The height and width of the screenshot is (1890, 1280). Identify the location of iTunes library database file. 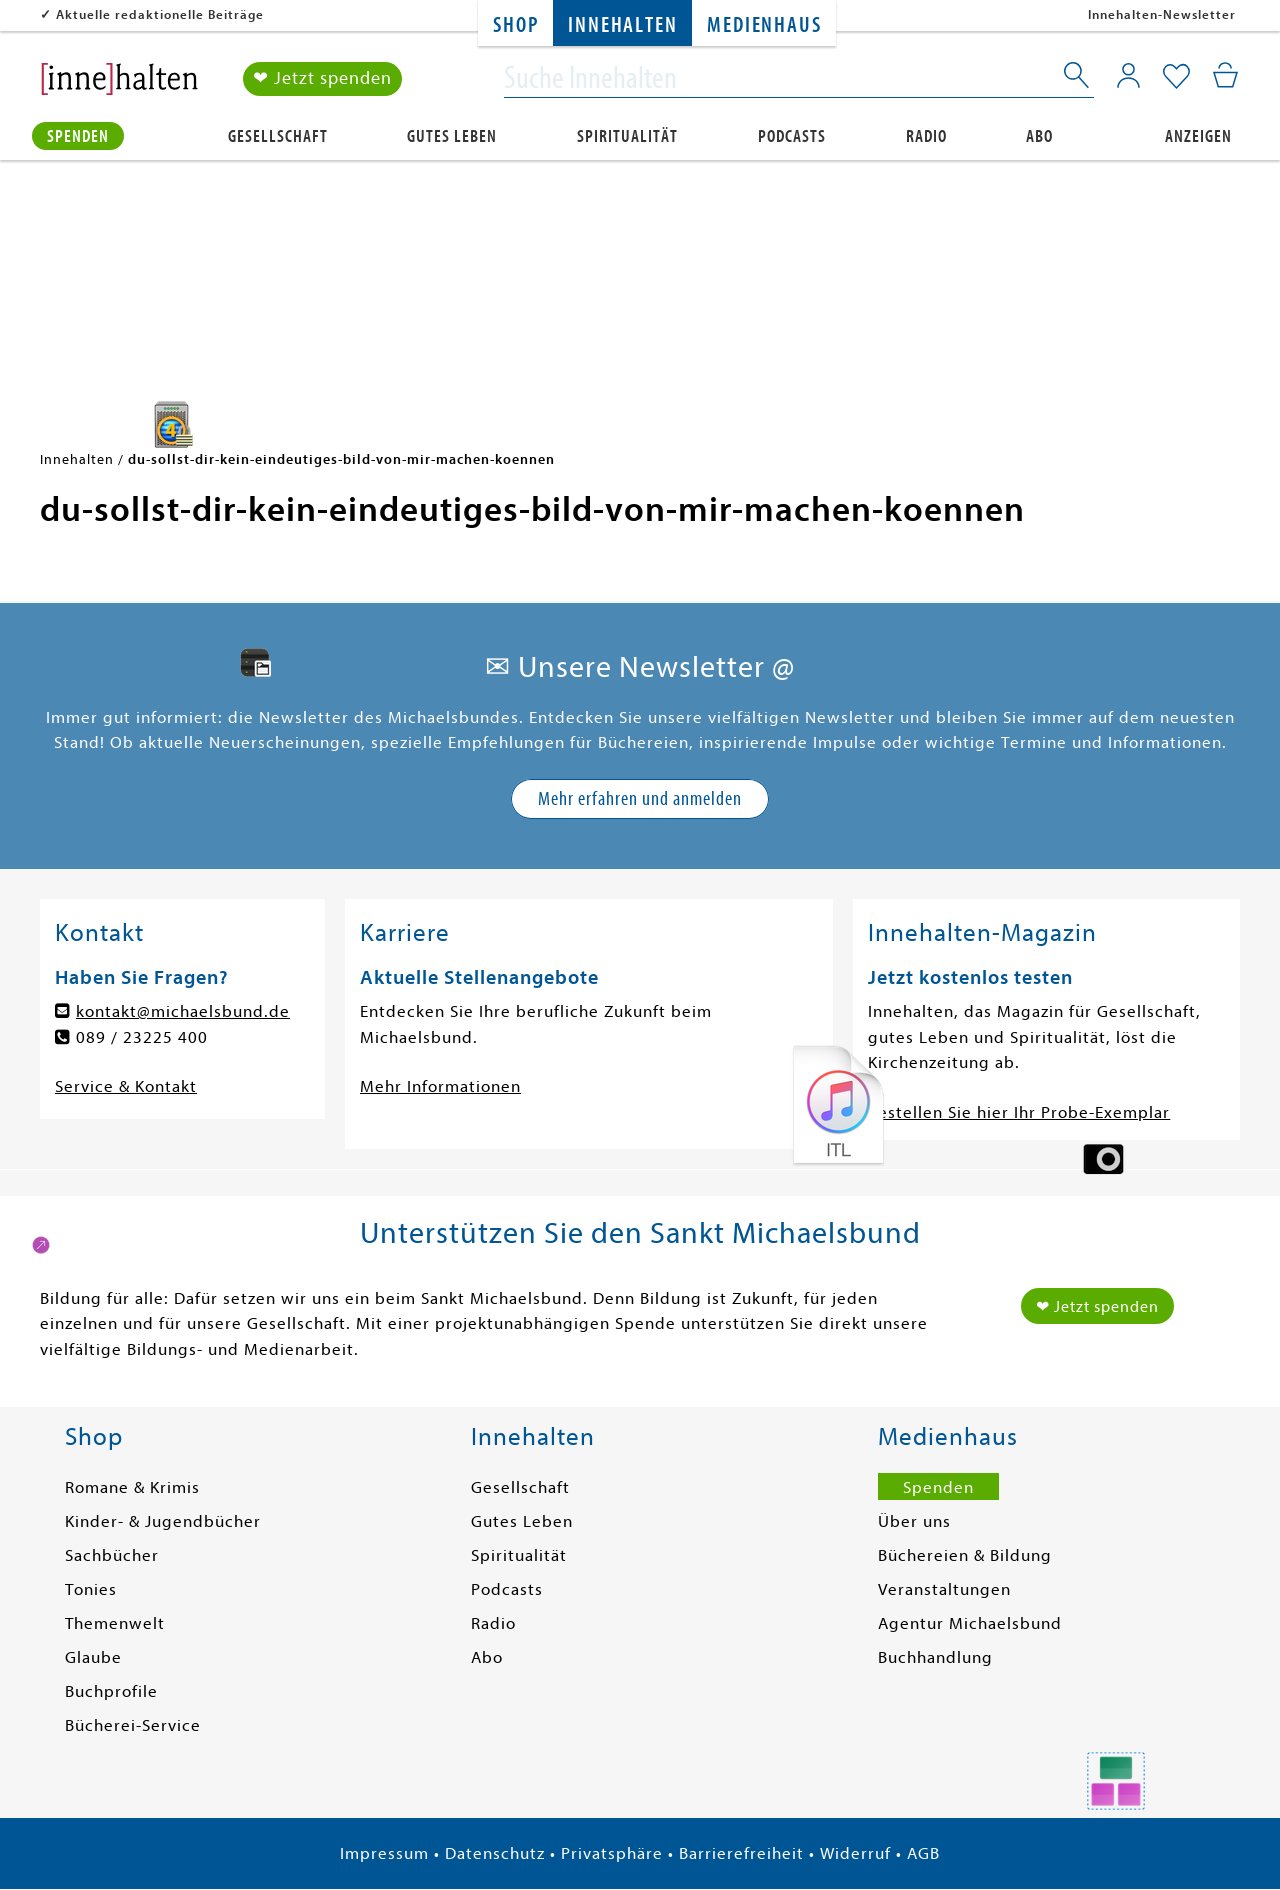
(838, 1107).